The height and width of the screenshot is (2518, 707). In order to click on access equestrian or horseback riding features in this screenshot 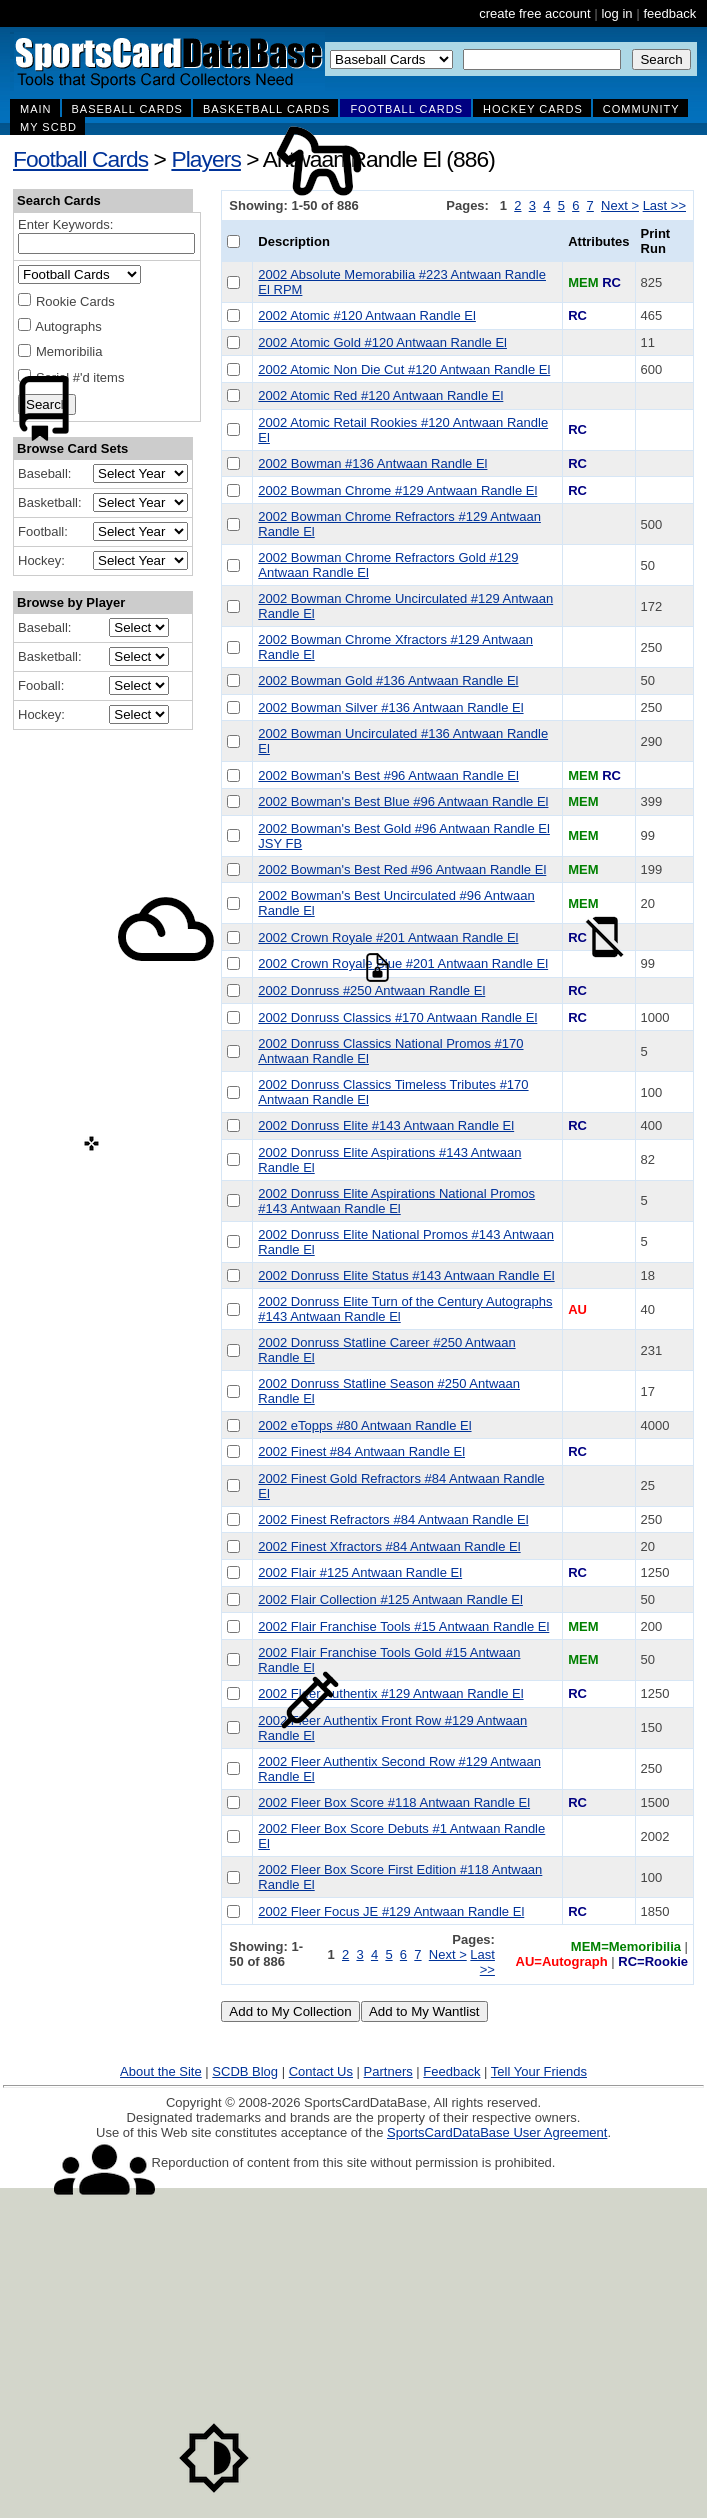, I will do `click(319, 161)`.